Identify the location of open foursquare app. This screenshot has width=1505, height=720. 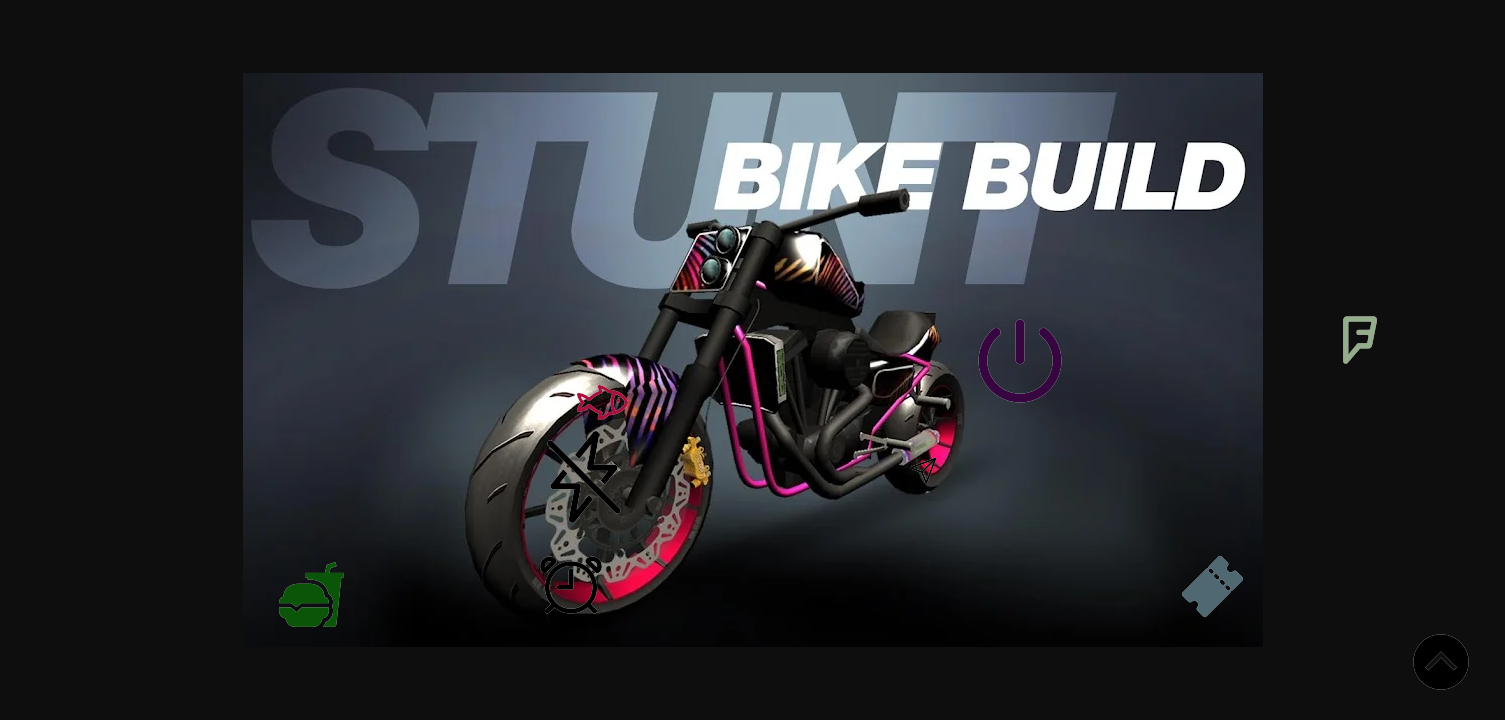
(1360, 340).